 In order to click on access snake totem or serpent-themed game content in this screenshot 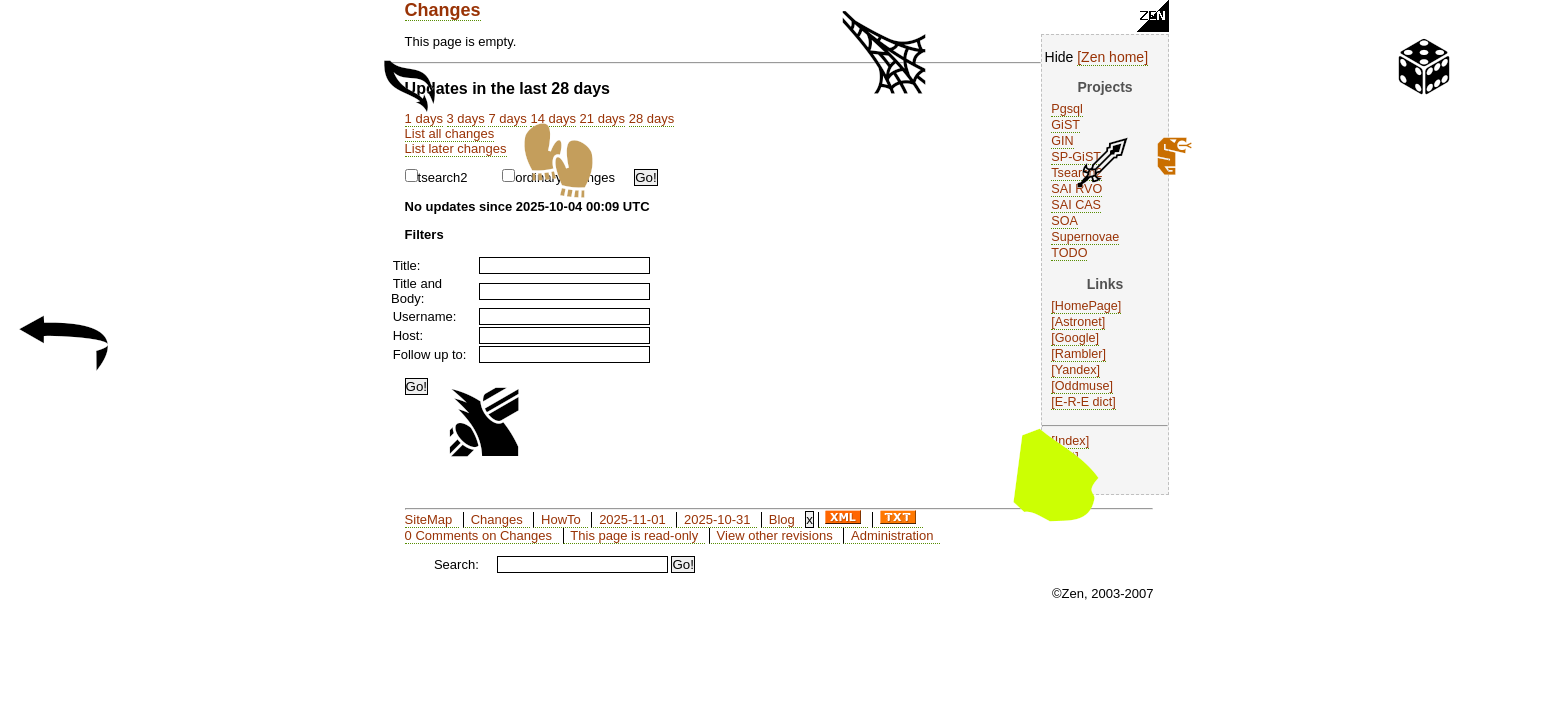, I will do `click(1173, 156)`.